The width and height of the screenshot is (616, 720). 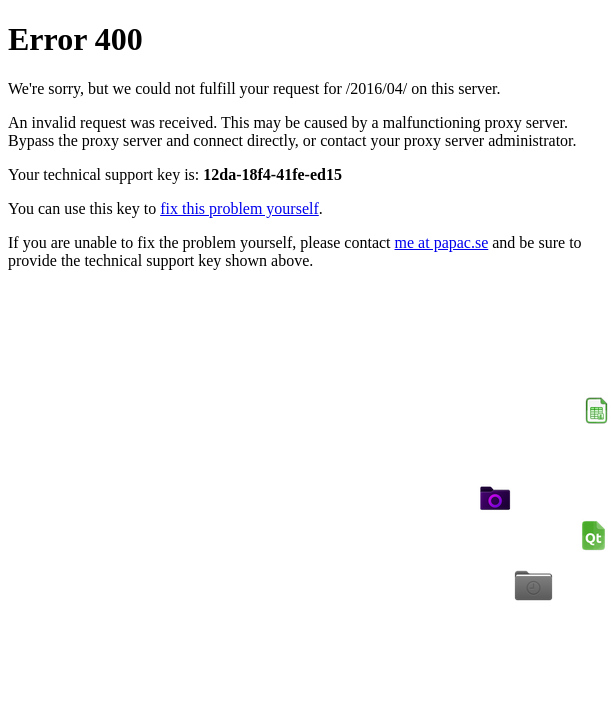 I want to click on access temporary files folder, so click(x=533, y=585).